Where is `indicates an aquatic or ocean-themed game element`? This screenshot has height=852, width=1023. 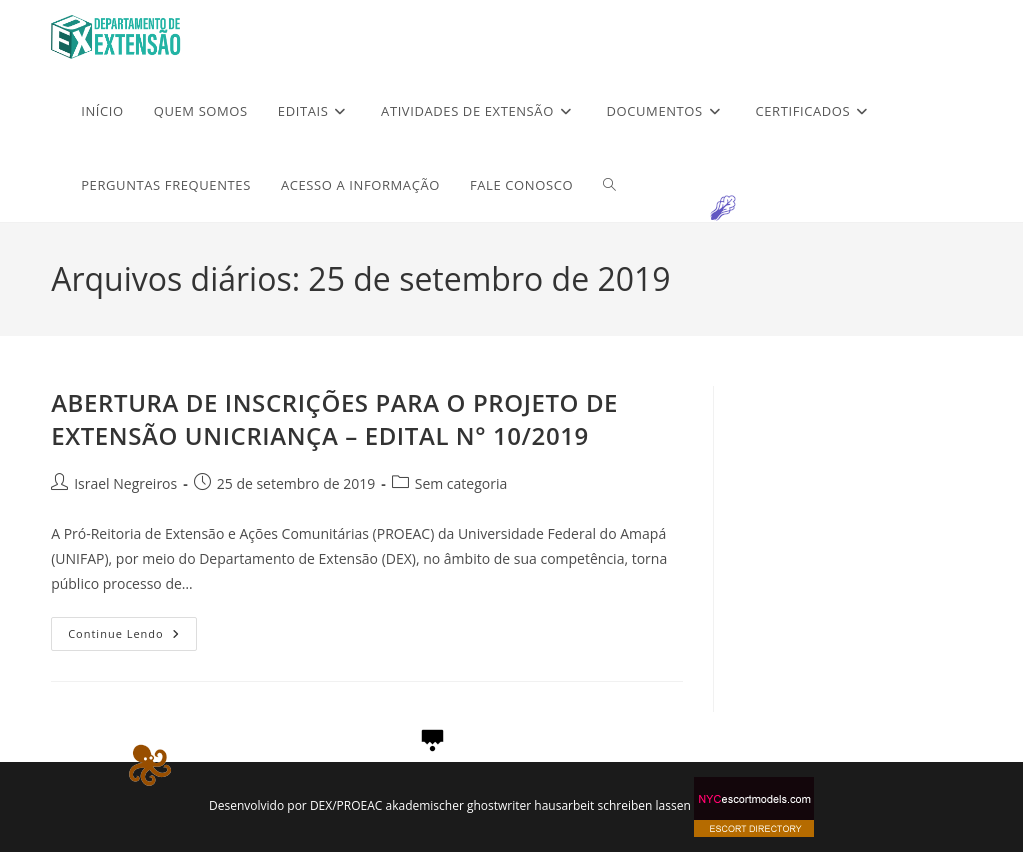
indicates an aquatic or ocean-themed game element is located at coordinates (150, 765).